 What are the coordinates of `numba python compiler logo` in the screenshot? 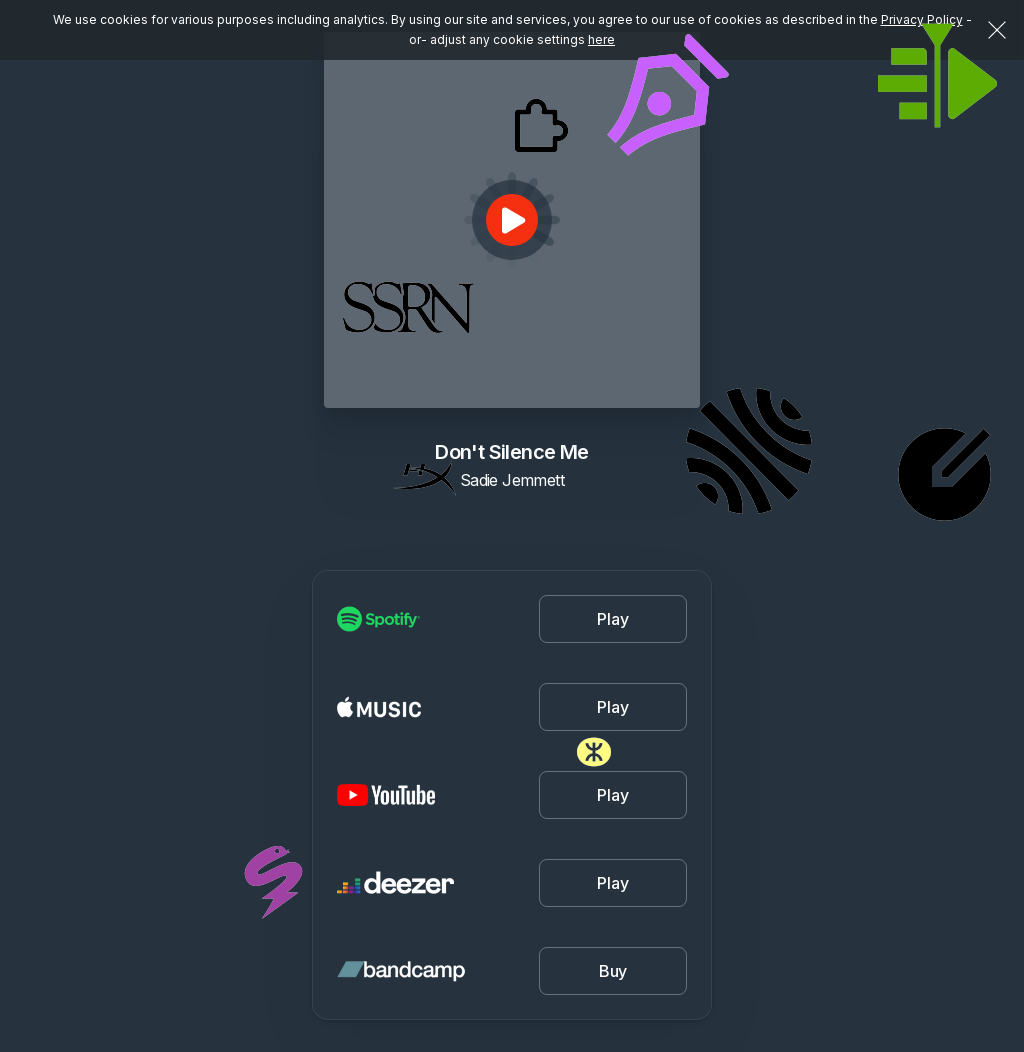 It's located at (273, 882).